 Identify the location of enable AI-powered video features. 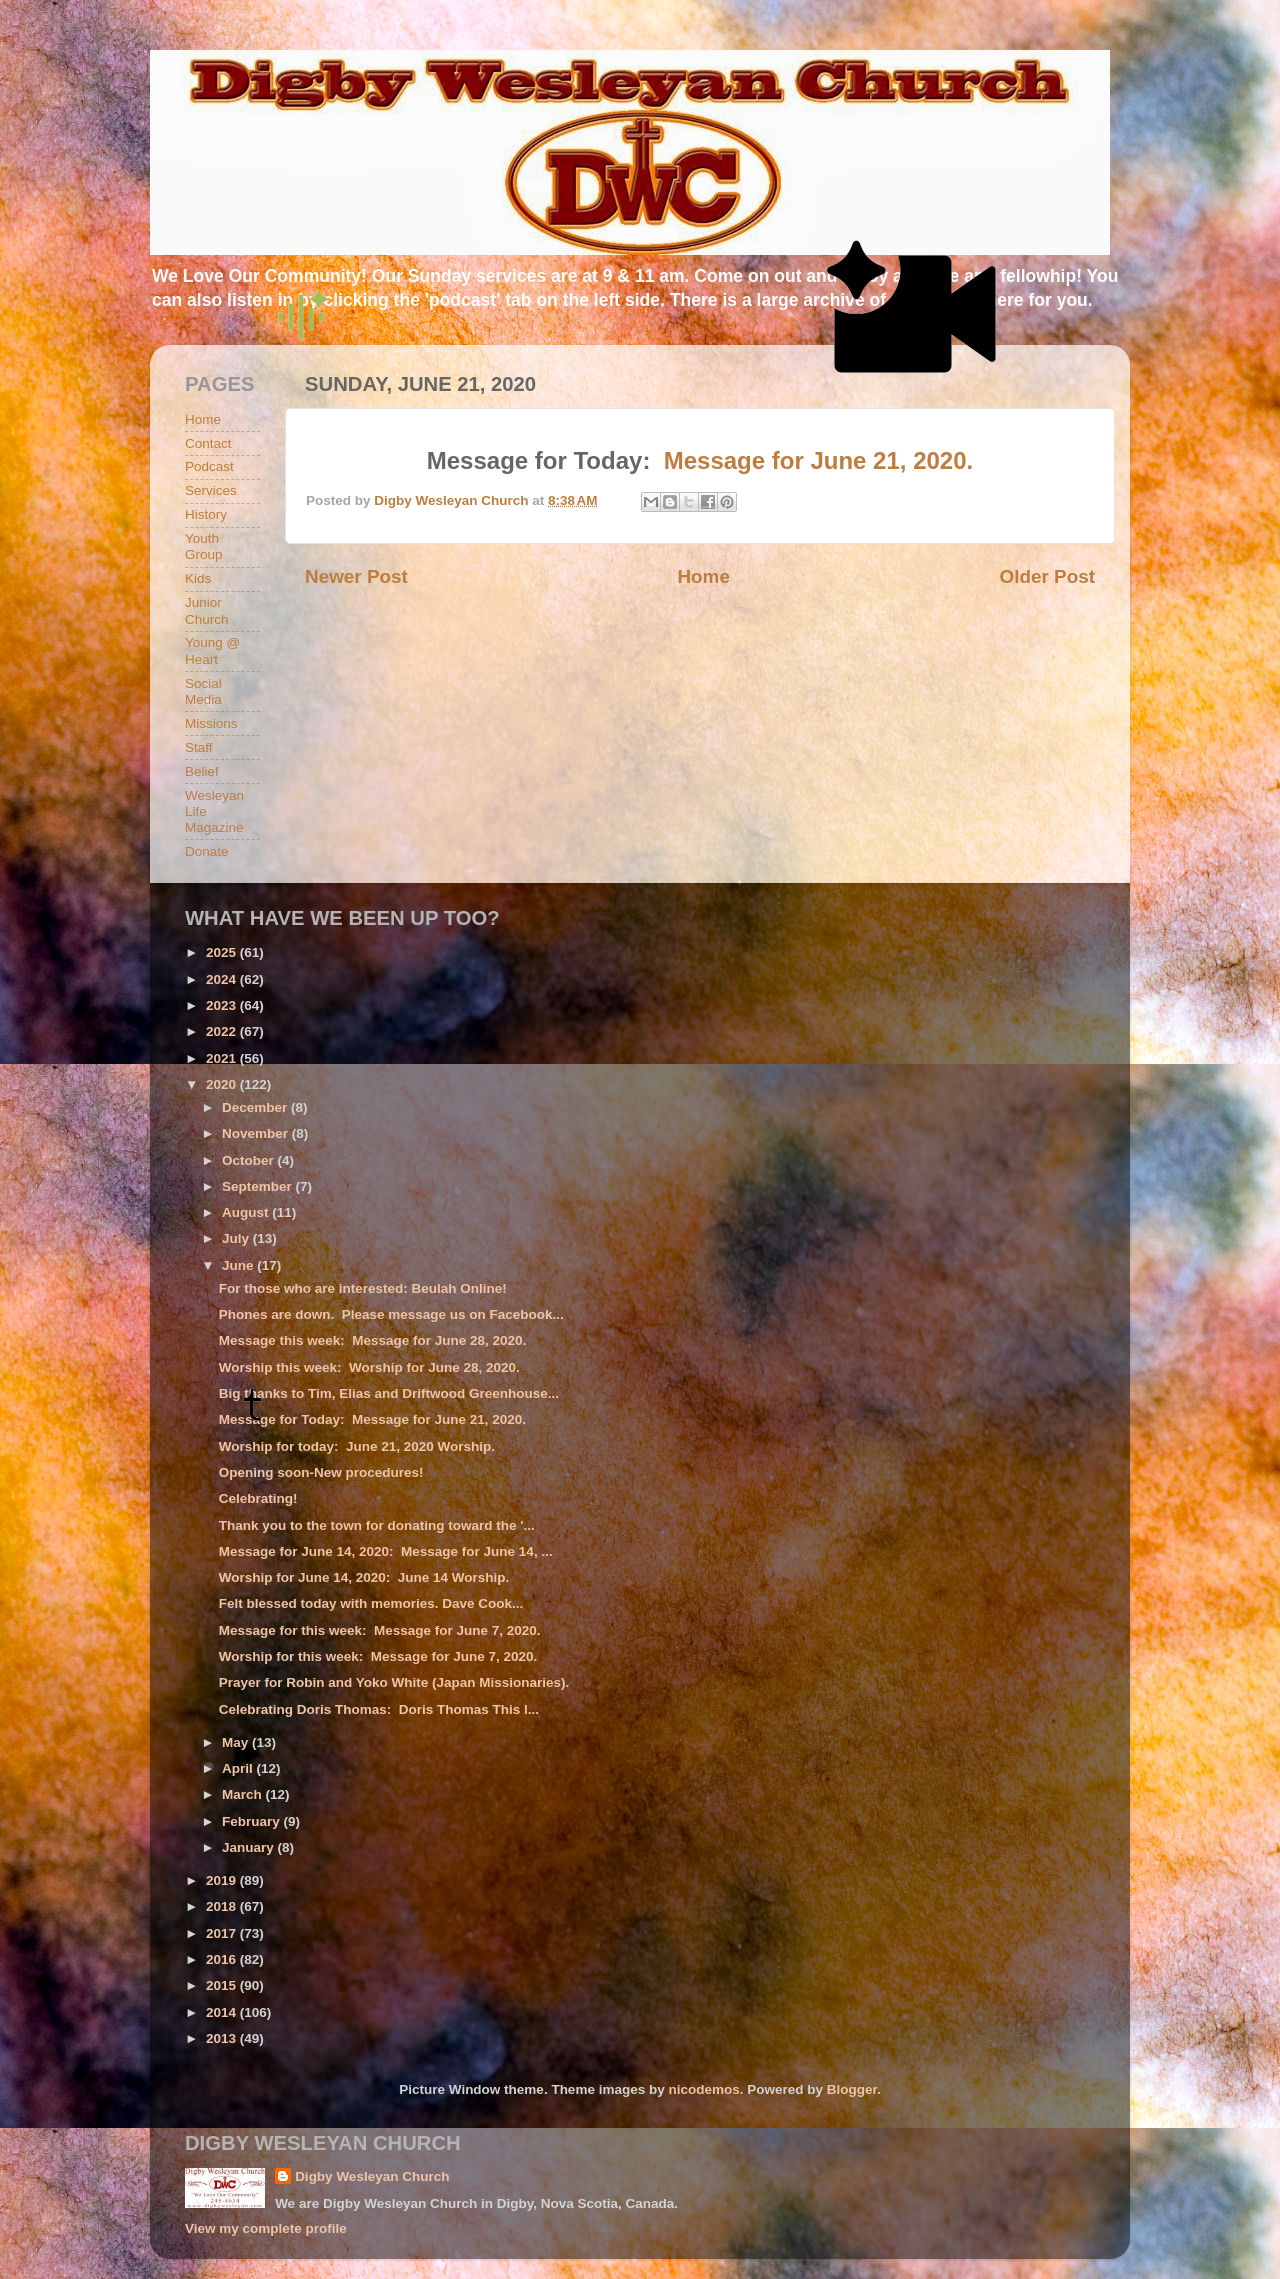
(915, 314).